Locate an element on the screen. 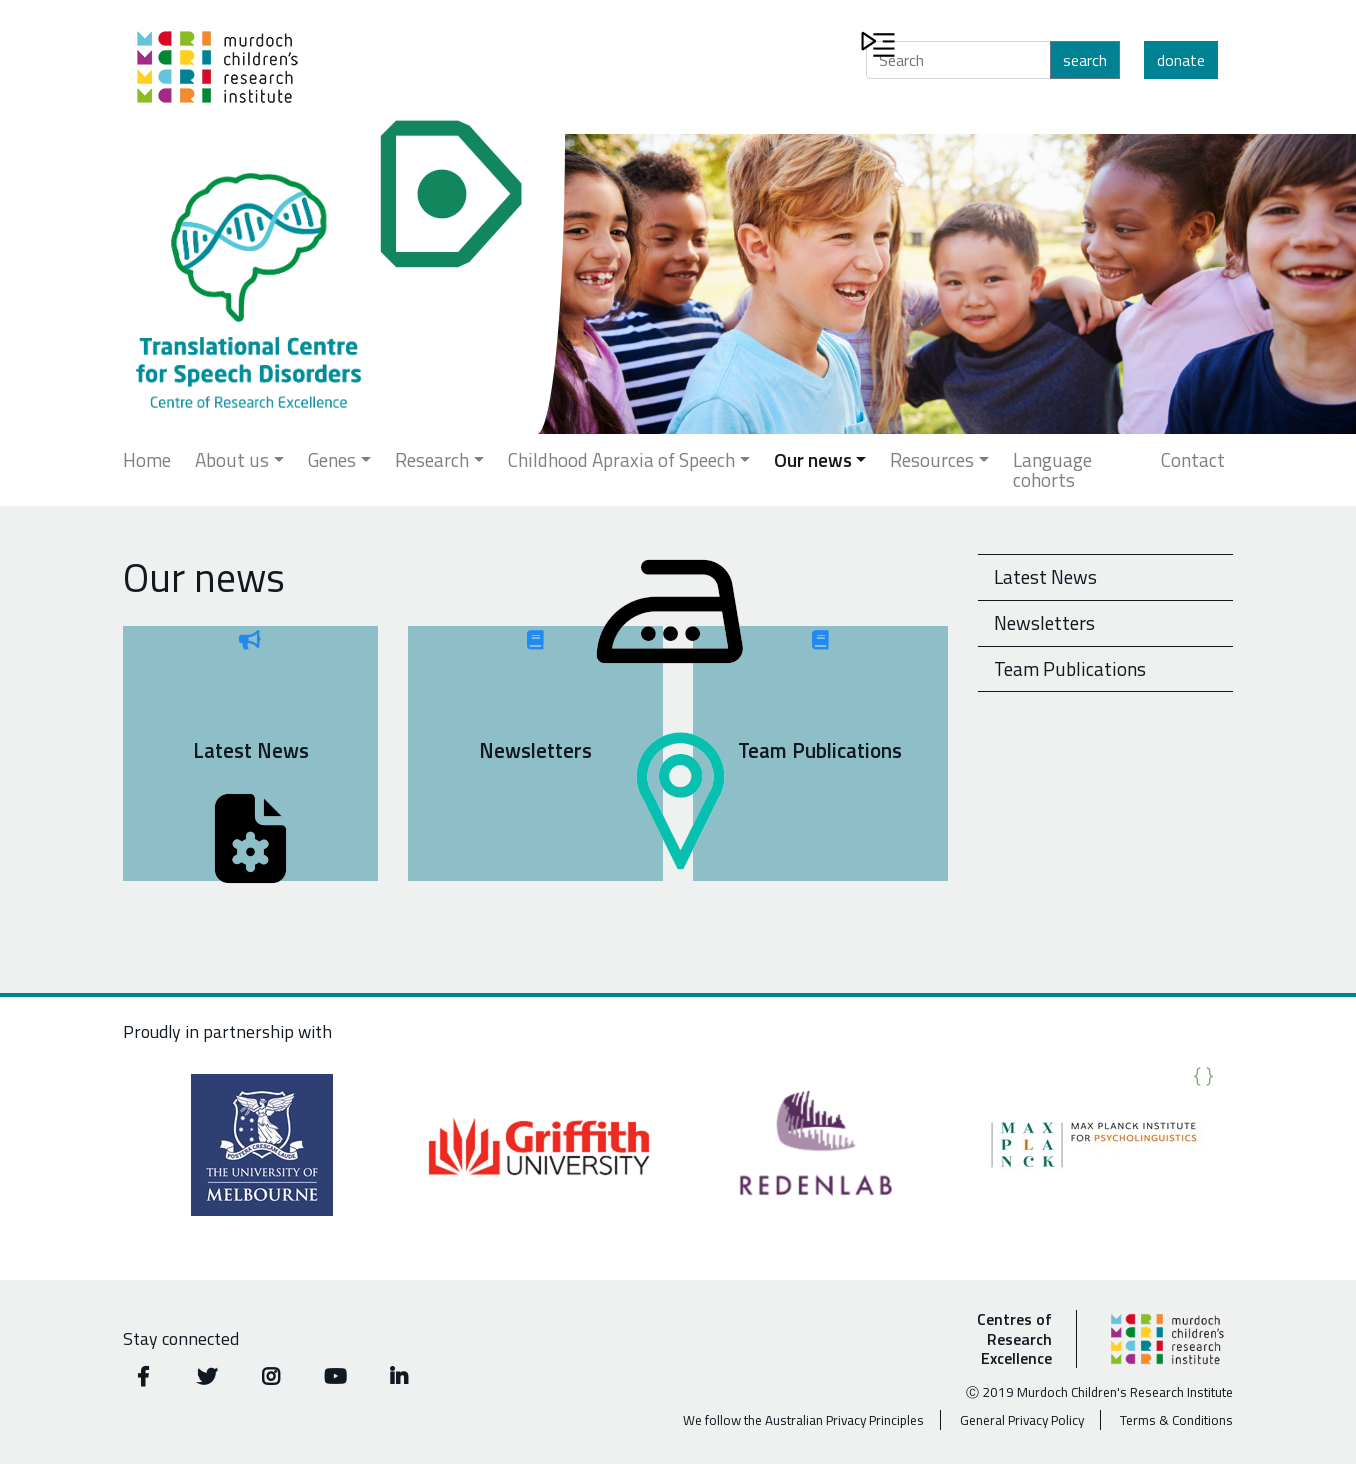 The width and height of the screenshot is (1356, 1464). indicates the current active line during debugging is located at coordinates (442, 194).